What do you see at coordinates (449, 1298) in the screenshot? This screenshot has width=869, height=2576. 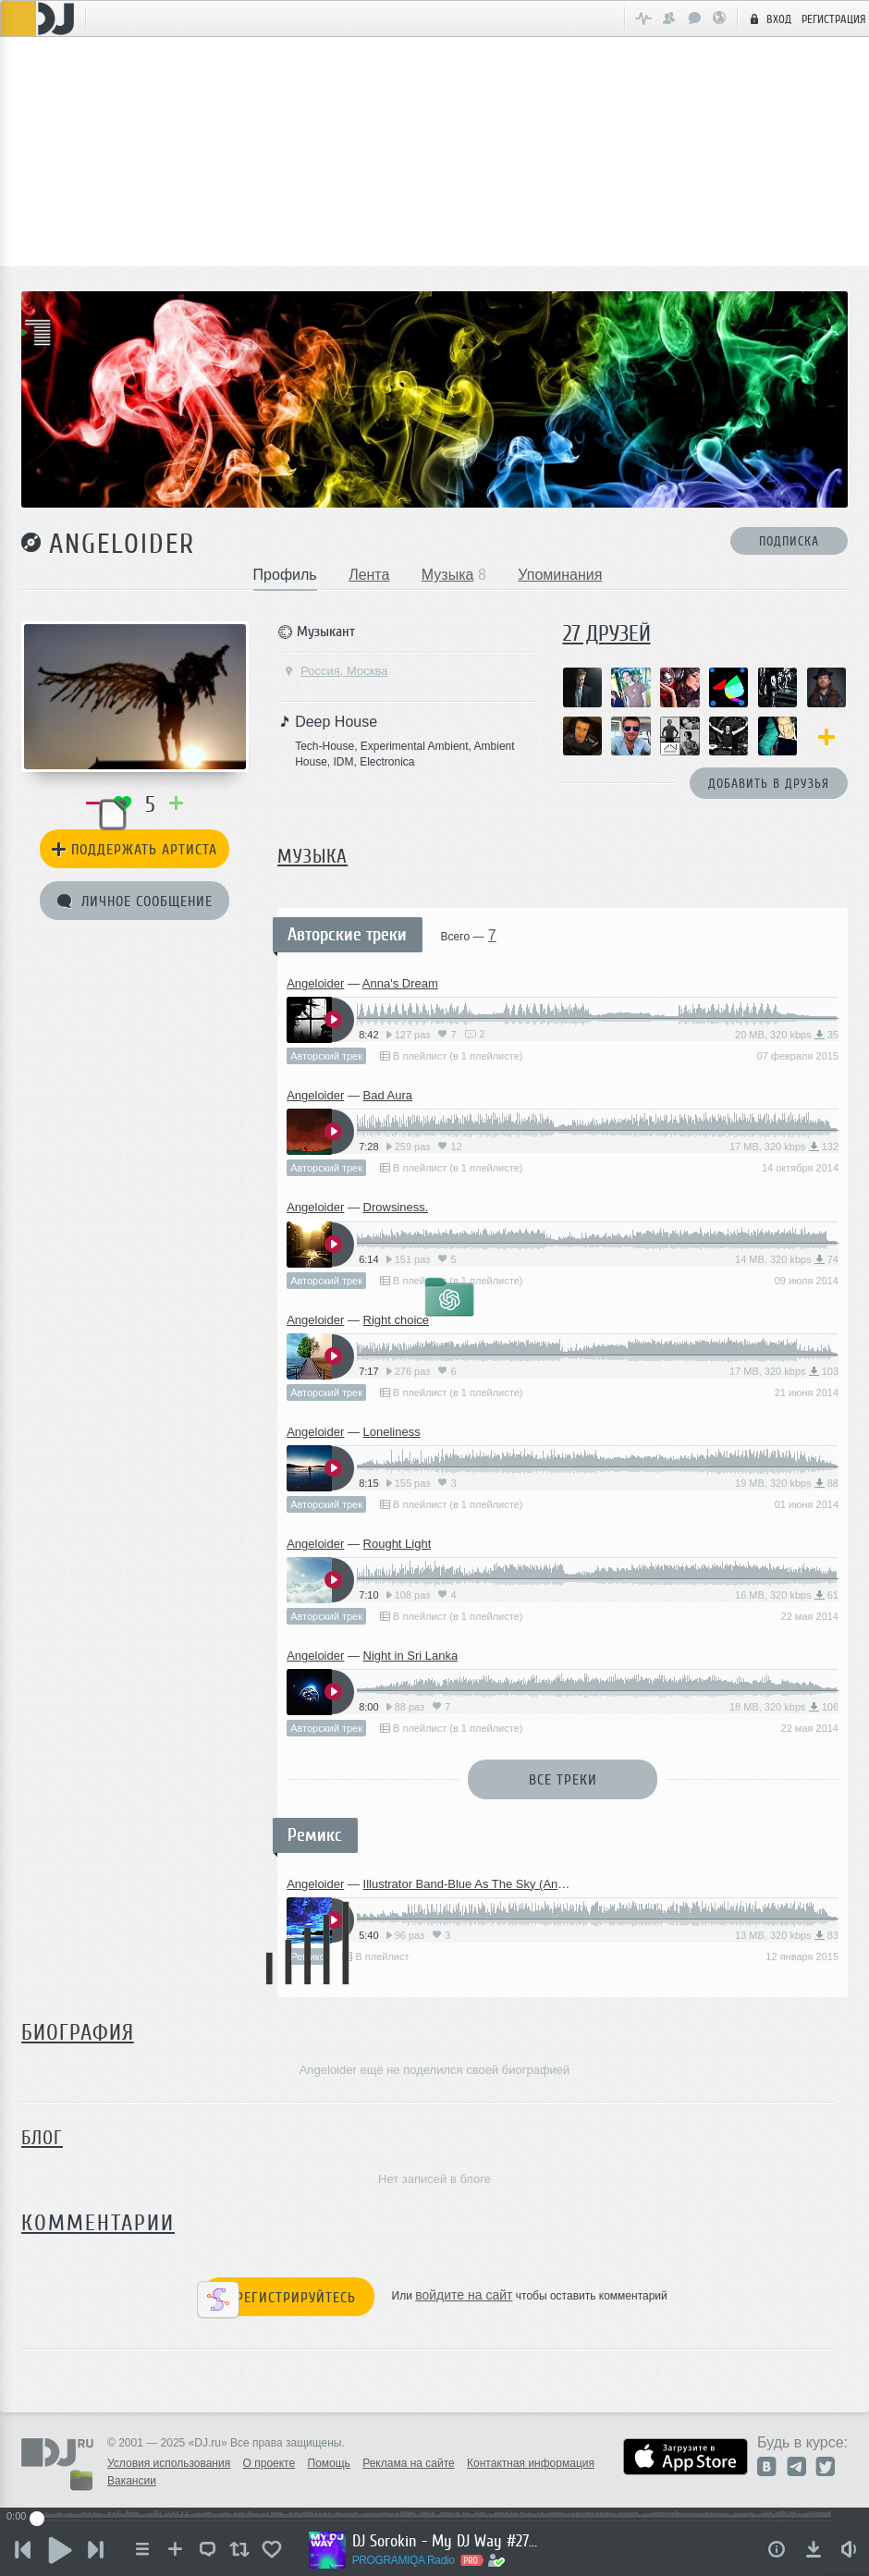 I see `open folder containing ChatGPT-related files` at bounding box center [449, 1298].